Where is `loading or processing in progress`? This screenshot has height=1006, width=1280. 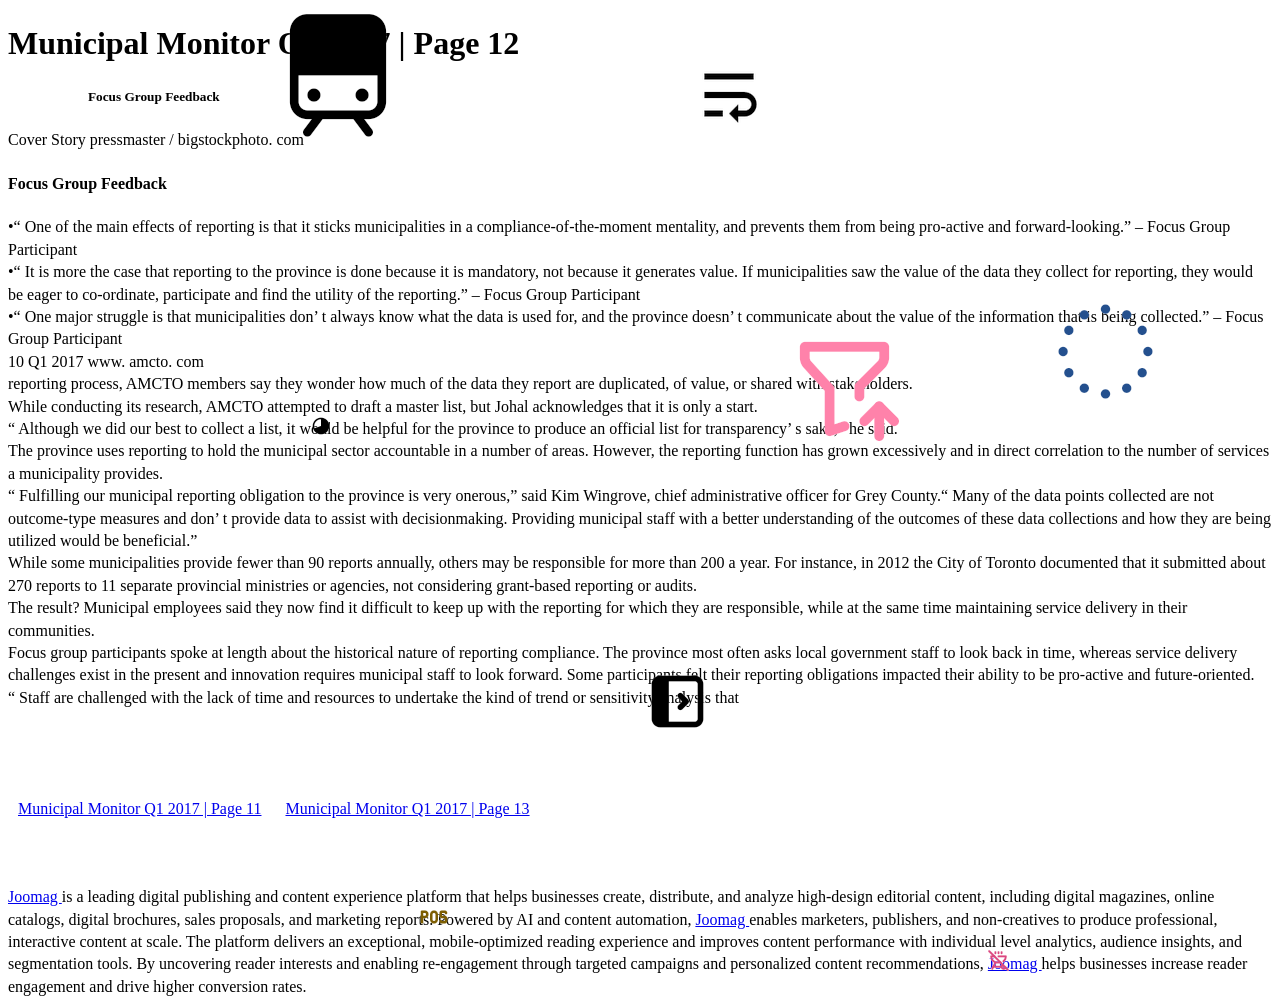
loading or processing in progress is located at coordinates (1105, 351).